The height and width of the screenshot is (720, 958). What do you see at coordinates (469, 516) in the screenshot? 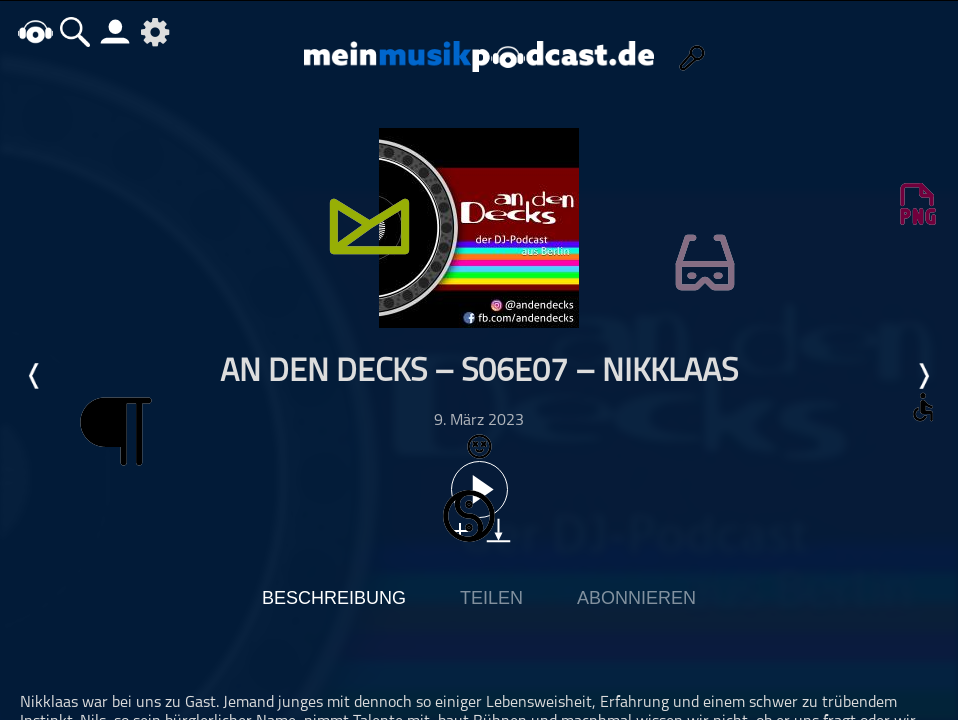
I see `toggle balance or harmony mode` at bounding box center [469, 516].